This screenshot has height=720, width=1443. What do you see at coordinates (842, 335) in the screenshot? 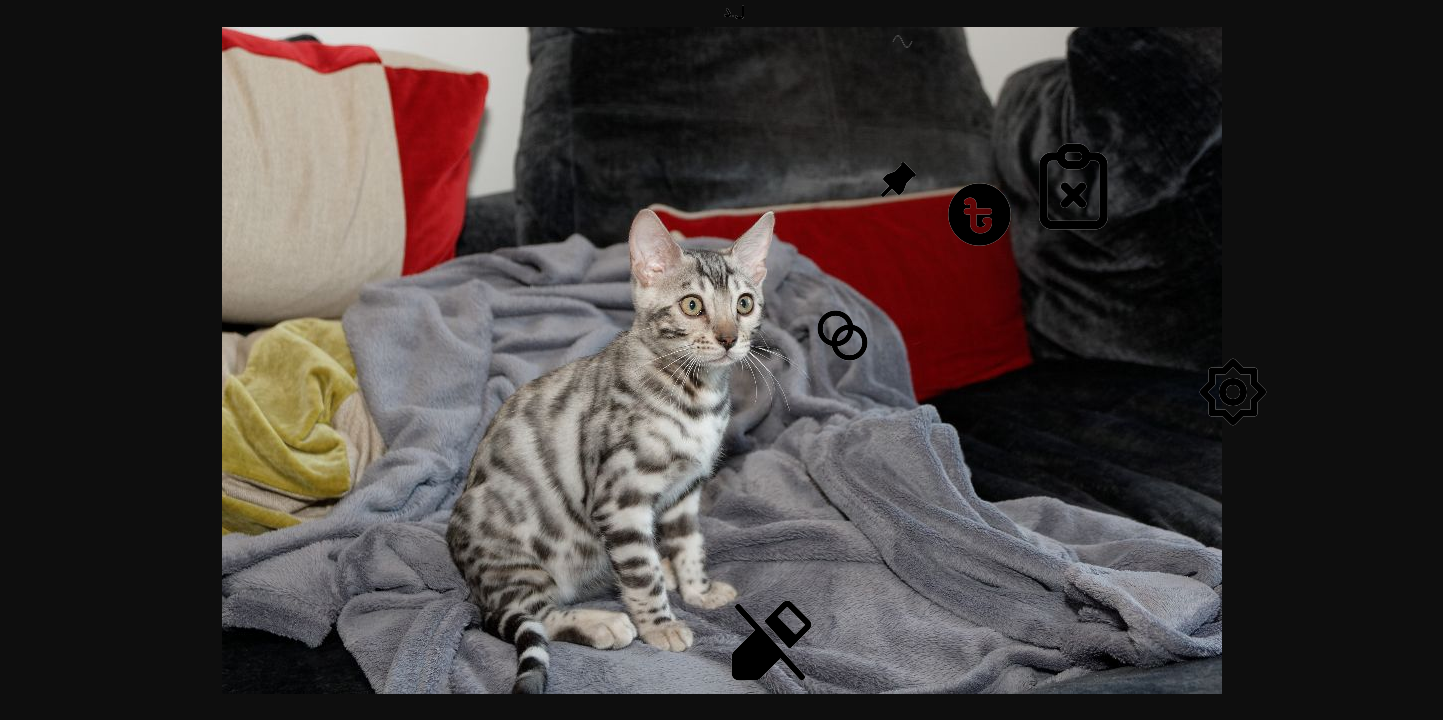
I see `view venn diagram or comparison chart` at bounding box center [842, 335].